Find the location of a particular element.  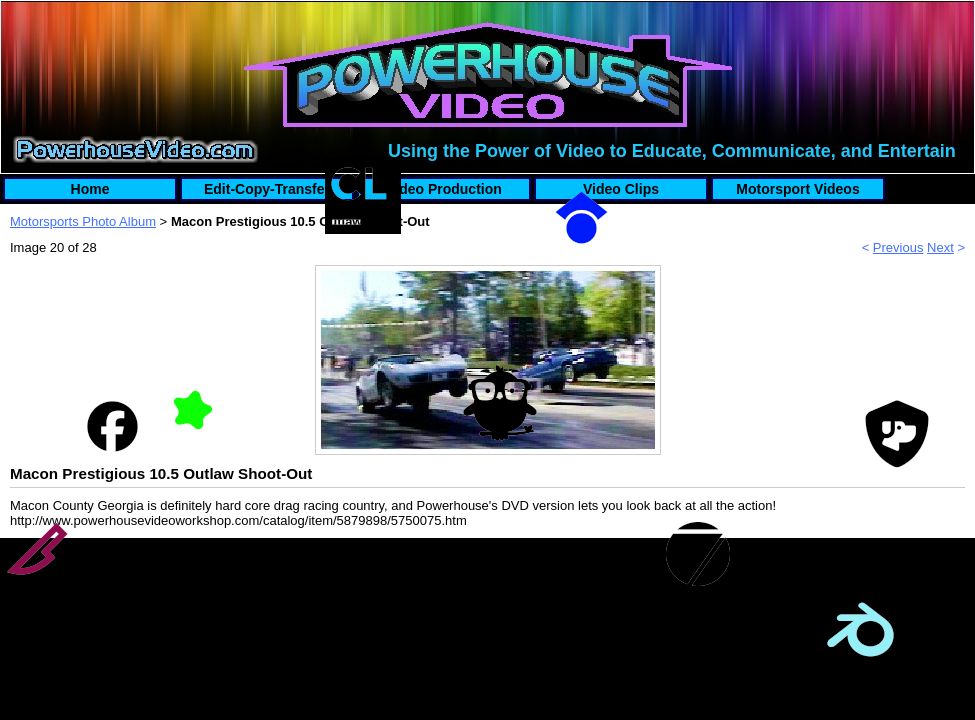

open Facebook app is located at coordinates (112, 426).